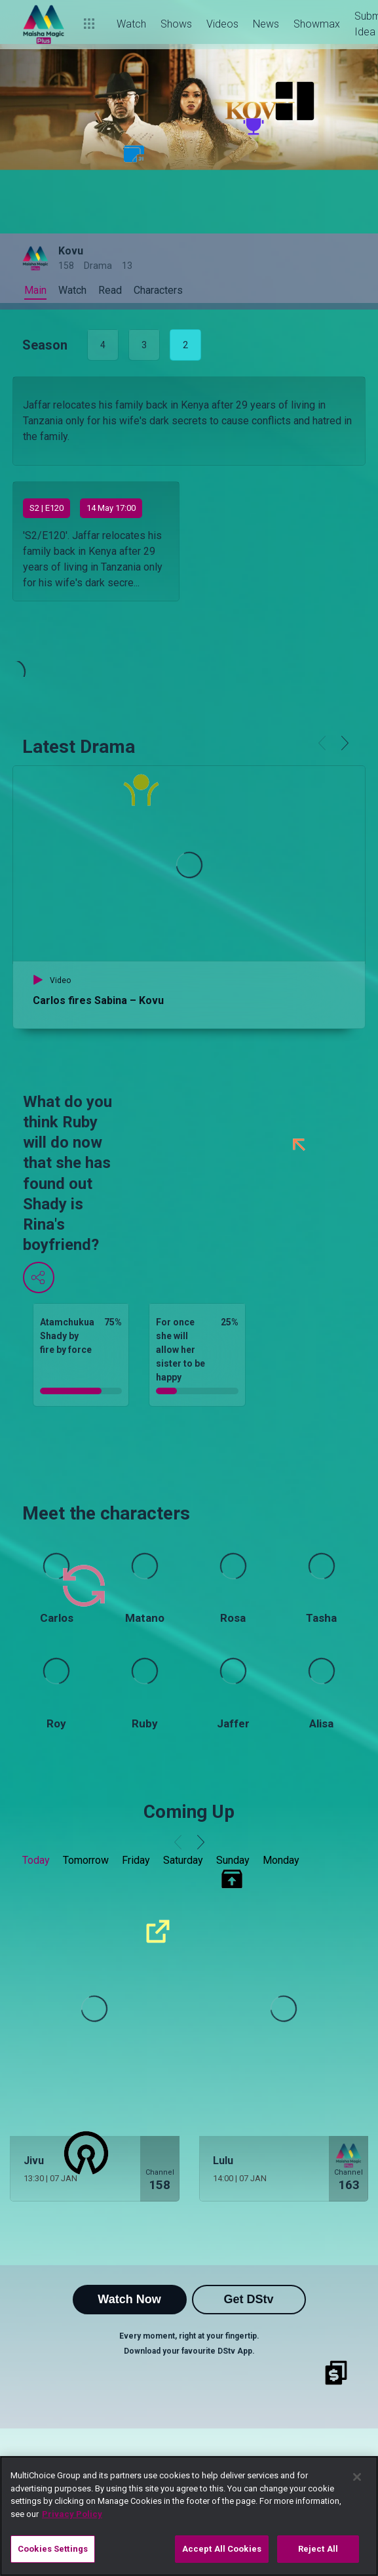 The height and width of the screenshot is (2576, 378). Describe the element at coordinates (254, 127) in the screenshot. I see `view achievements or awards` at that location.